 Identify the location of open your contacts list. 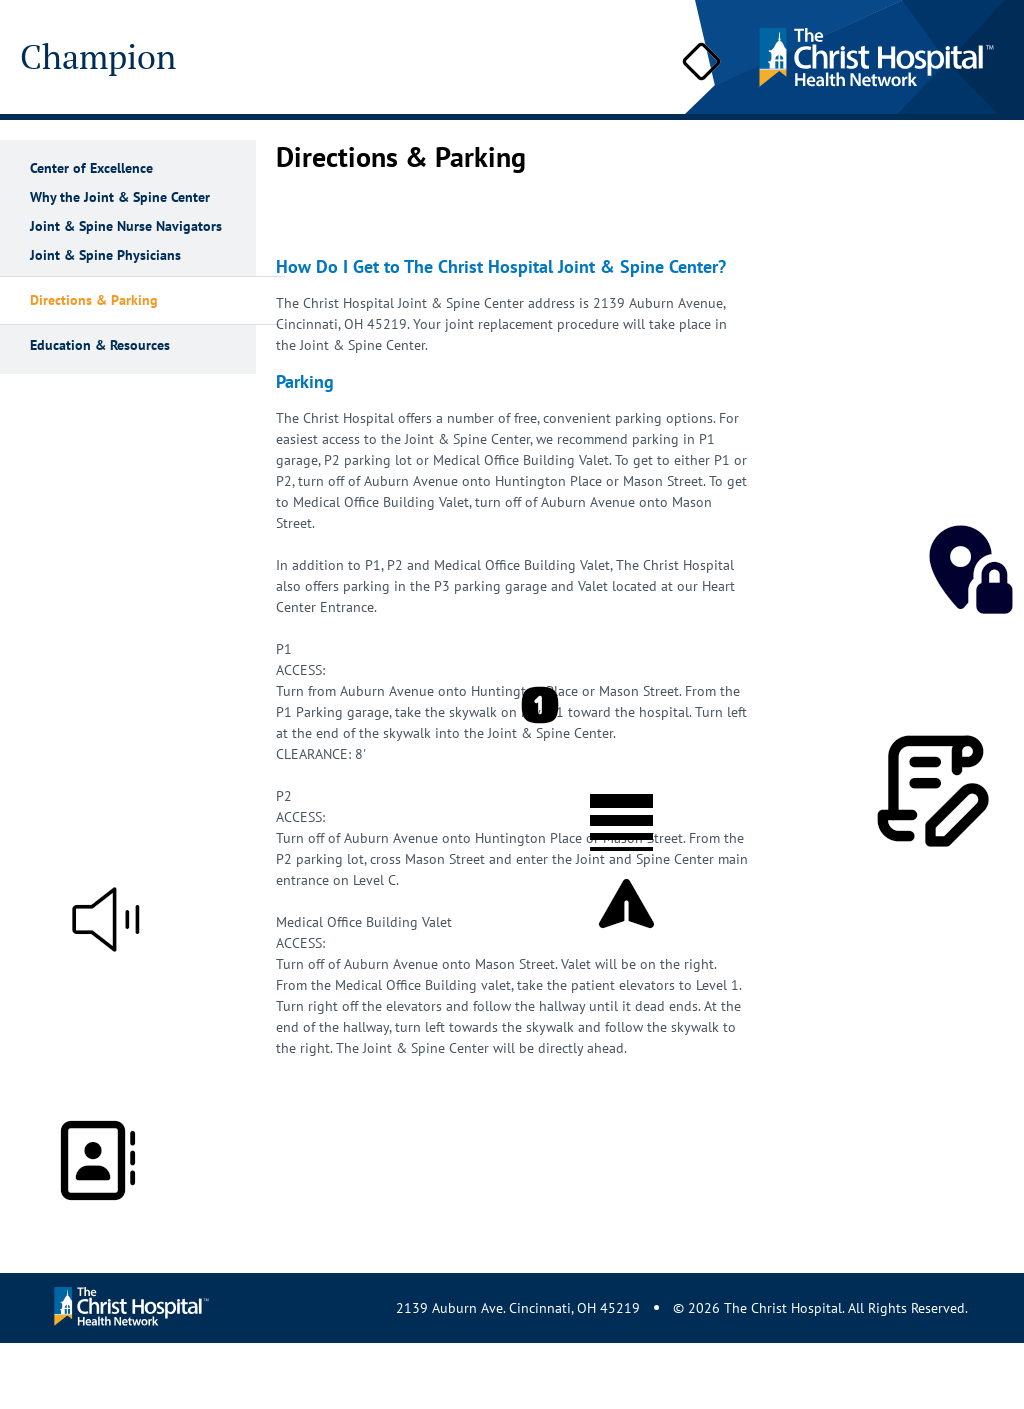
(95, 1160).